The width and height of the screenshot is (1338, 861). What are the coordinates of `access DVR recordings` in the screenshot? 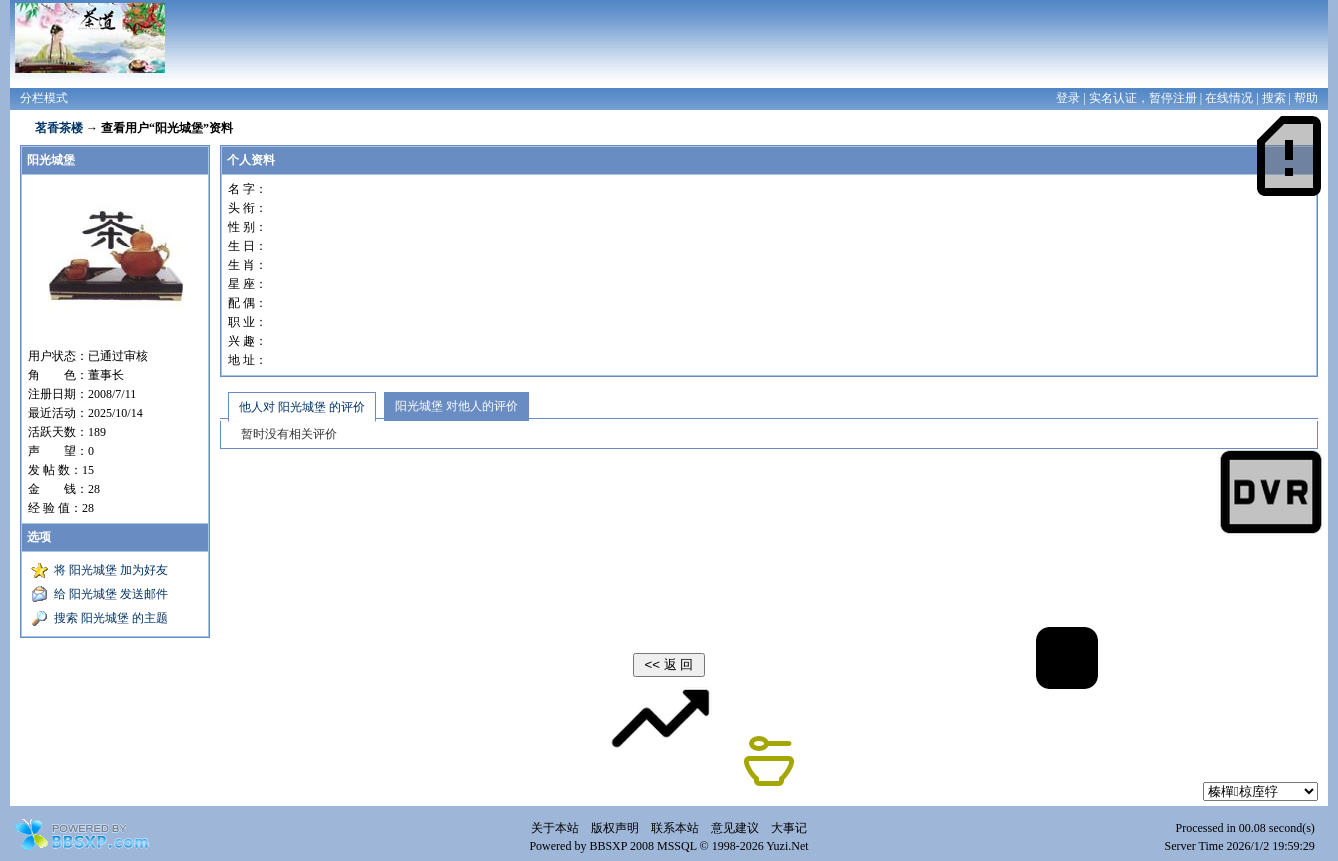 It's located at (1271, 492).